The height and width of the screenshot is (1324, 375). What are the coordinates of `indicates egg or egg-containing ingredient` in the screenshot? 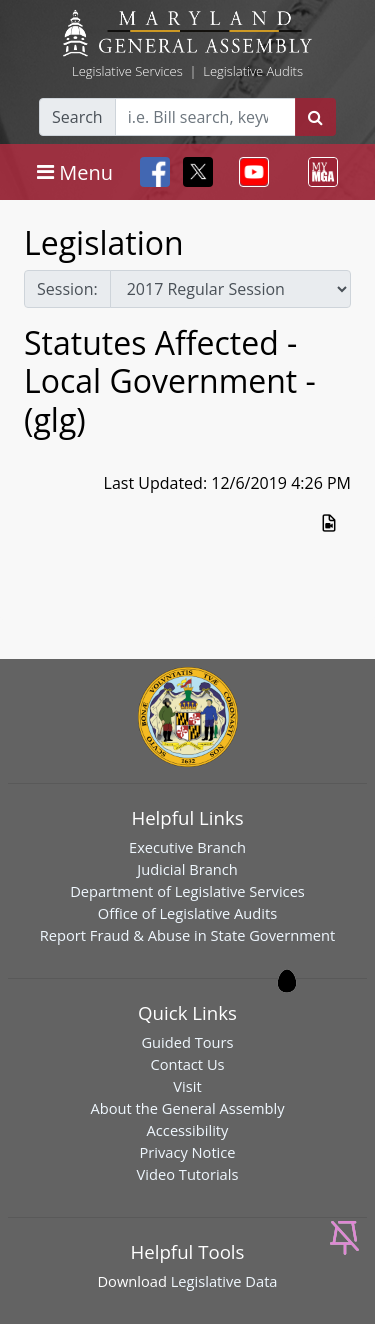 It's located at (287, 981).